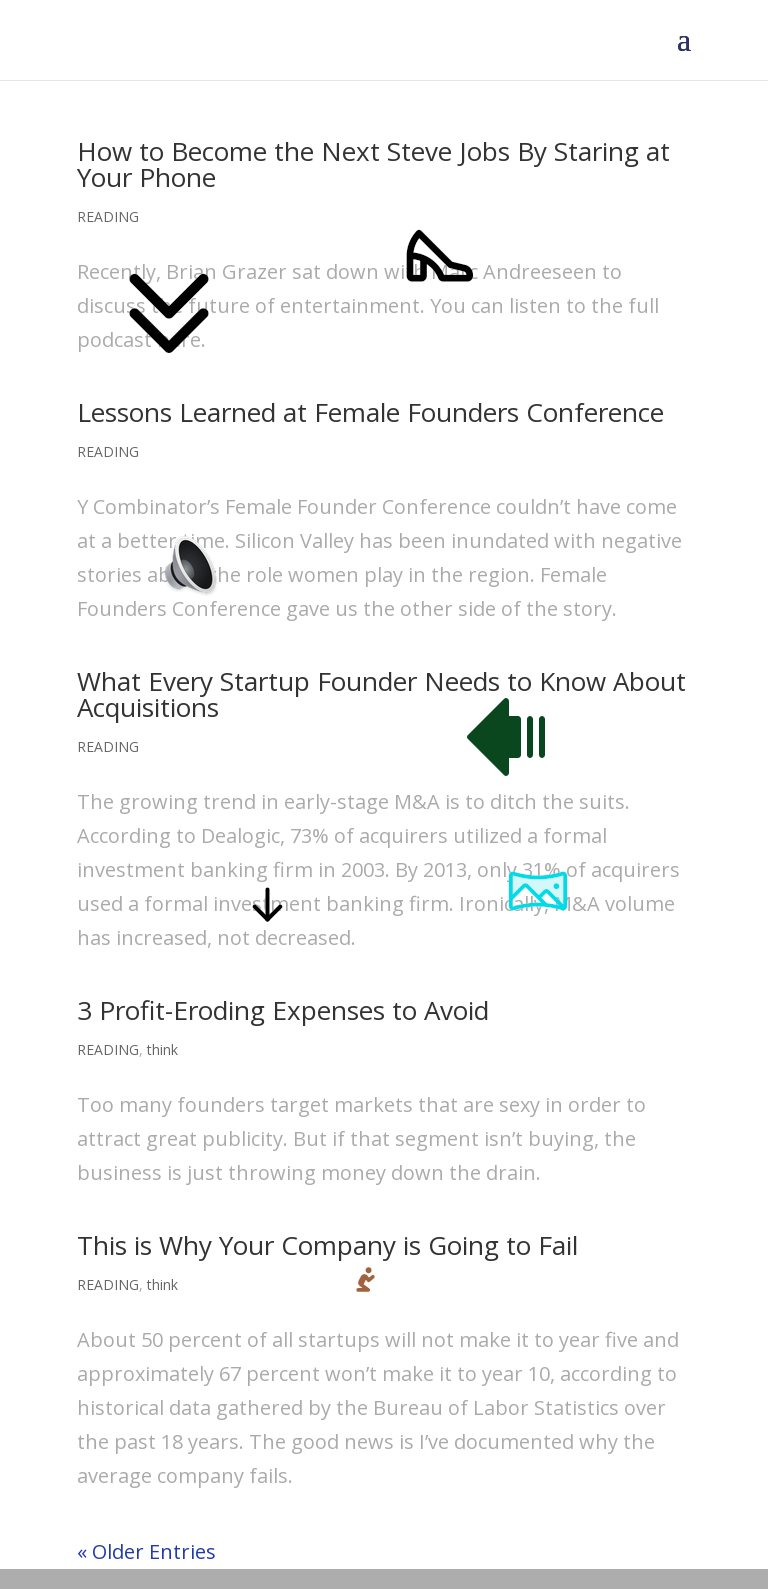 This screenshot has height=1589, width=768. Describe the element at coordinates (538, 891) in the screenshot. I see `view panorama or wide-angle photos` at that location.